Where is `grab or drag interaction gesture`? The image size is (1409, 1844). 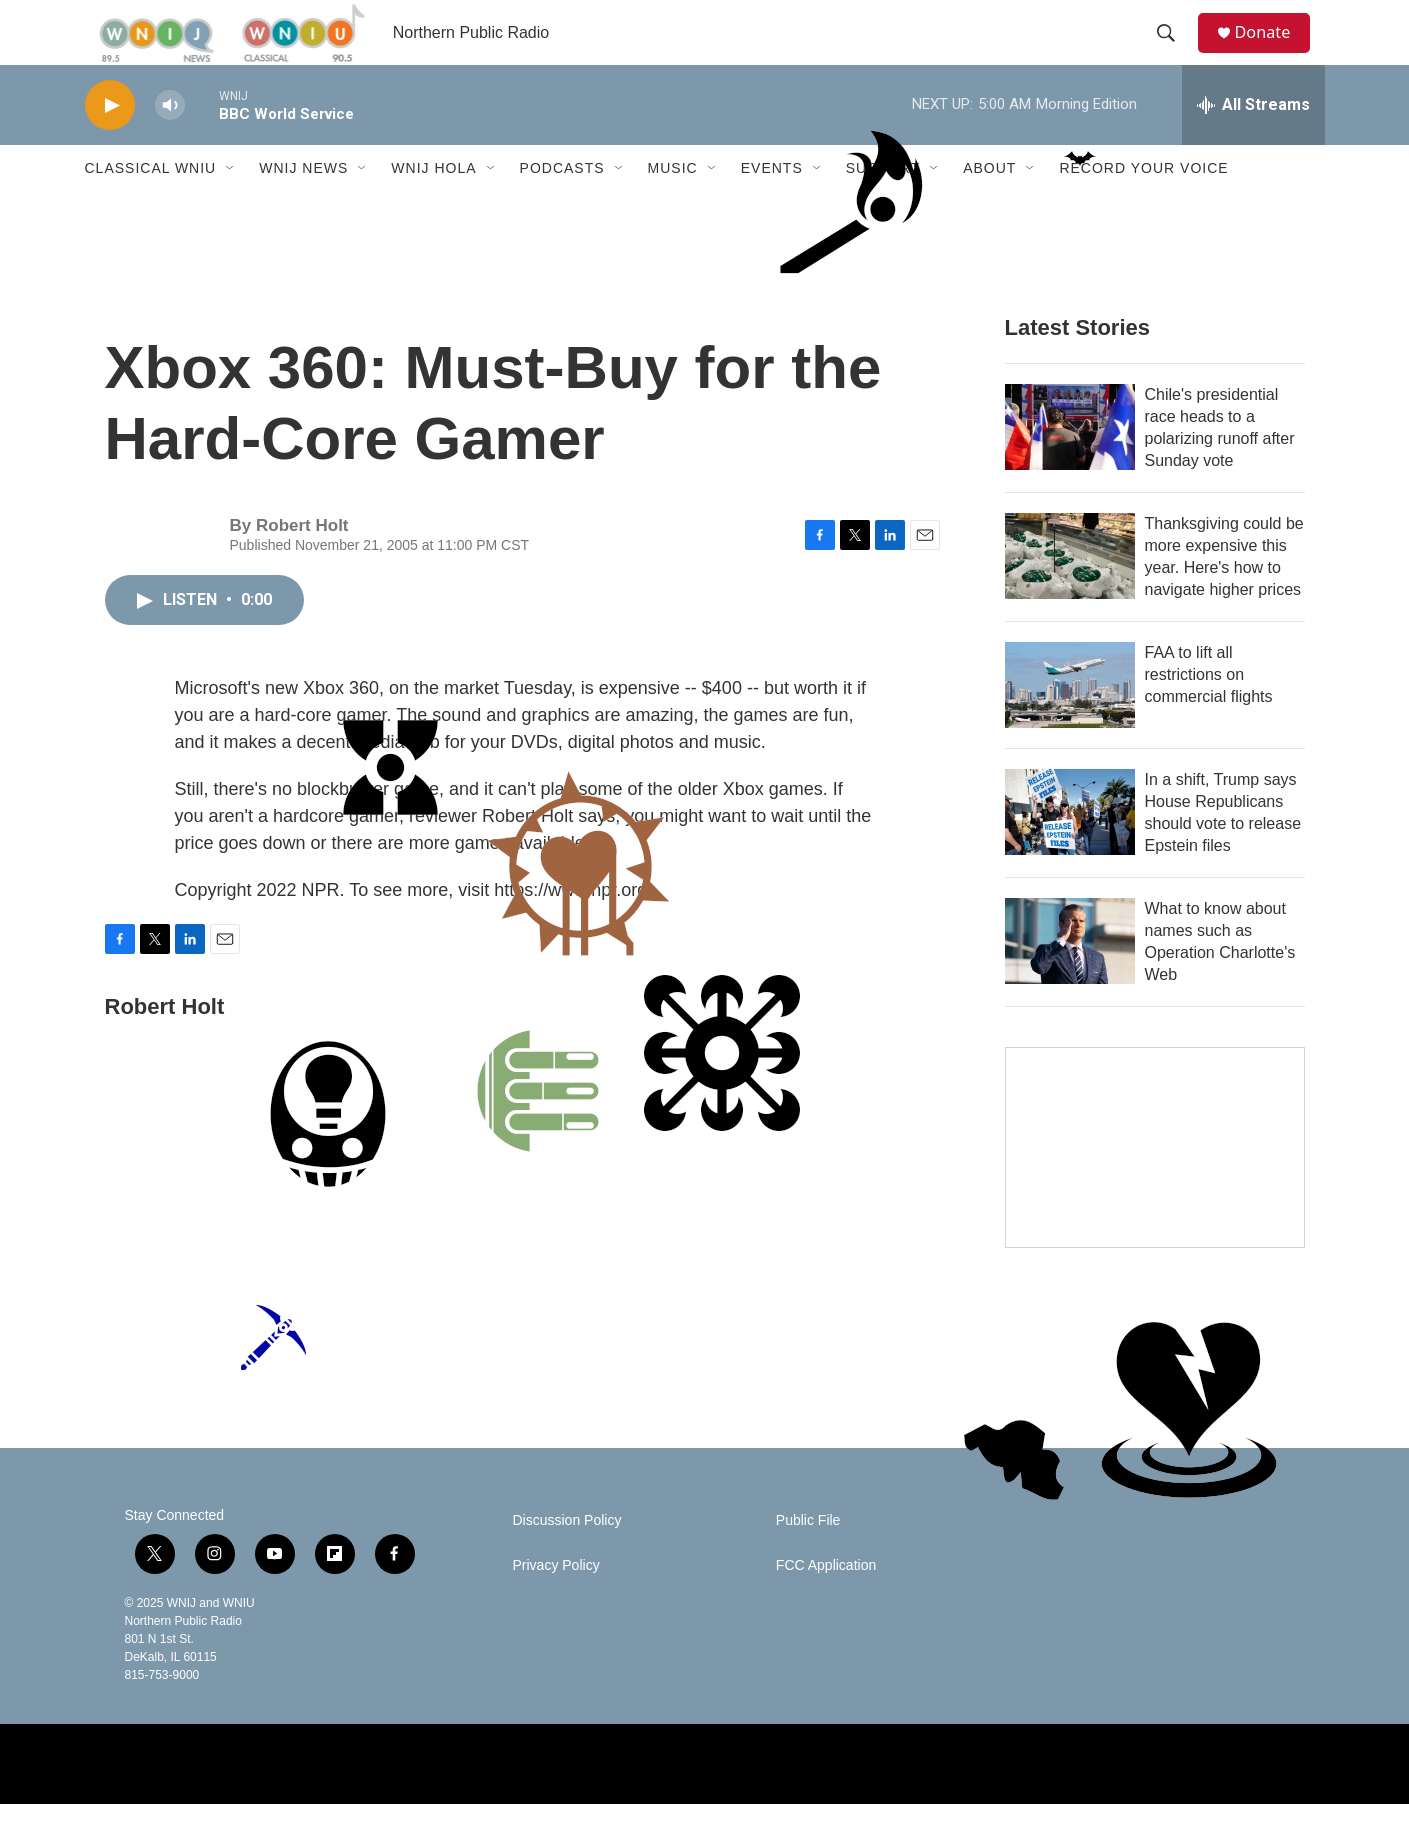
grab or drag interaction gesture is located at coordinates (538, 1091).